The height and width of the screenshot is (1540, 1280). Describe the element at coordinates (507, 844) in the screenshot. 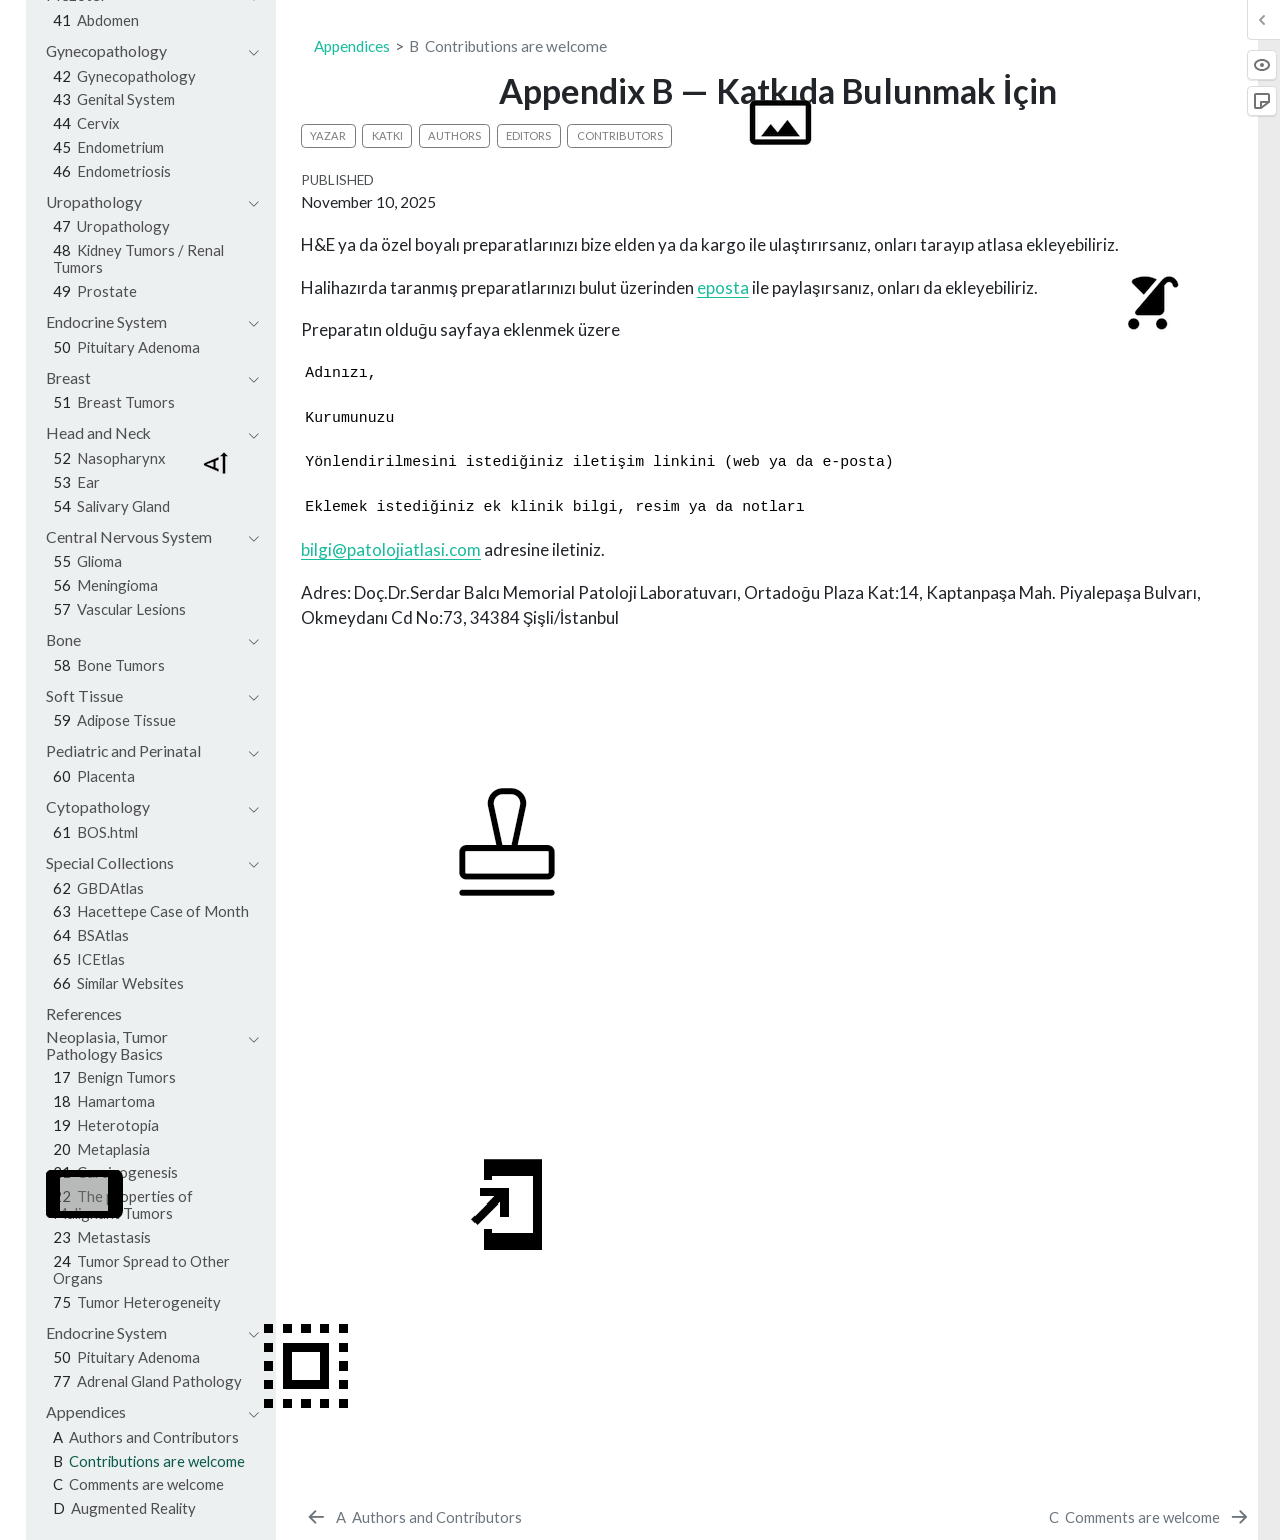

I see `apply a stamp or seal to a document` at that location.